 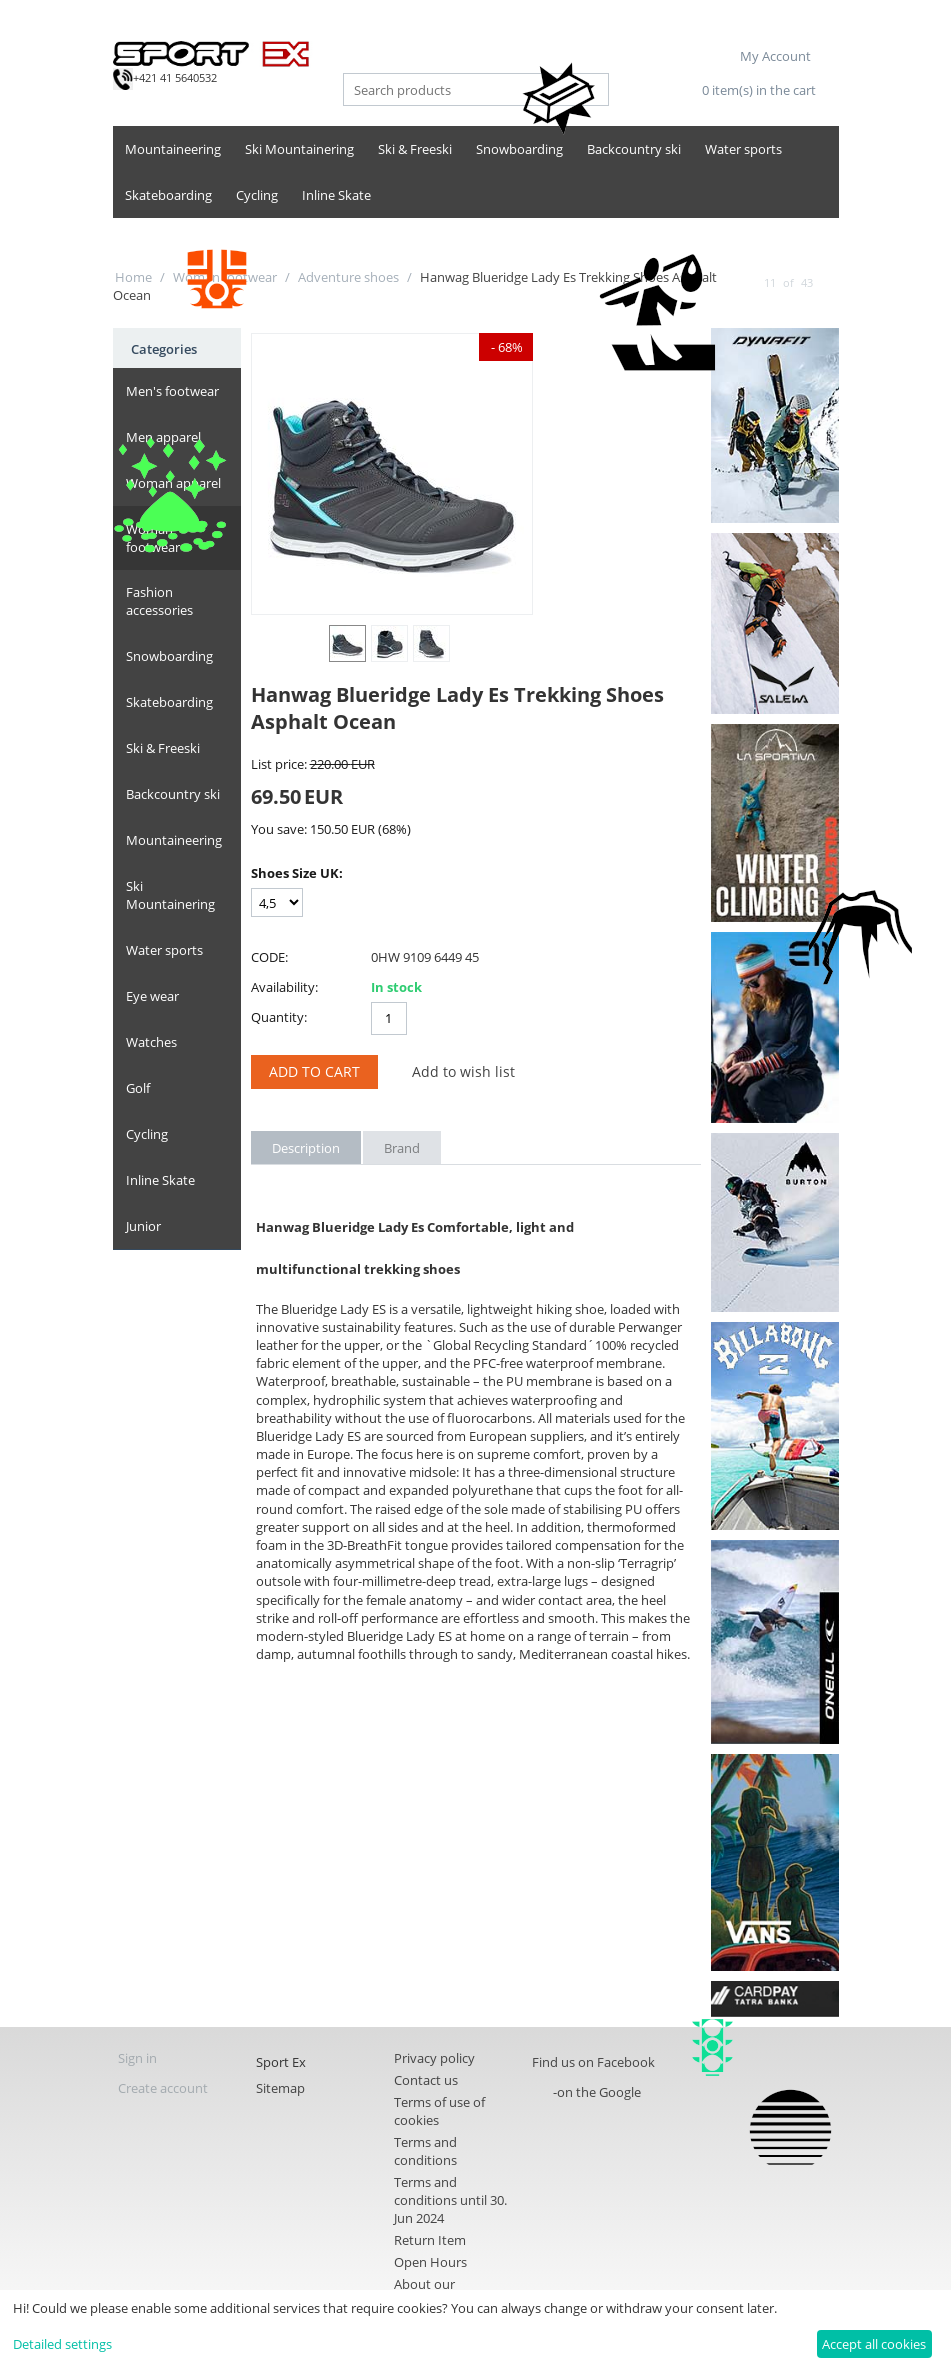 What do you see at coordinates (860, 932) in the screenshot?
I see `indicates a volcano or volcanic area on a map` at bounding box center [860, 932].